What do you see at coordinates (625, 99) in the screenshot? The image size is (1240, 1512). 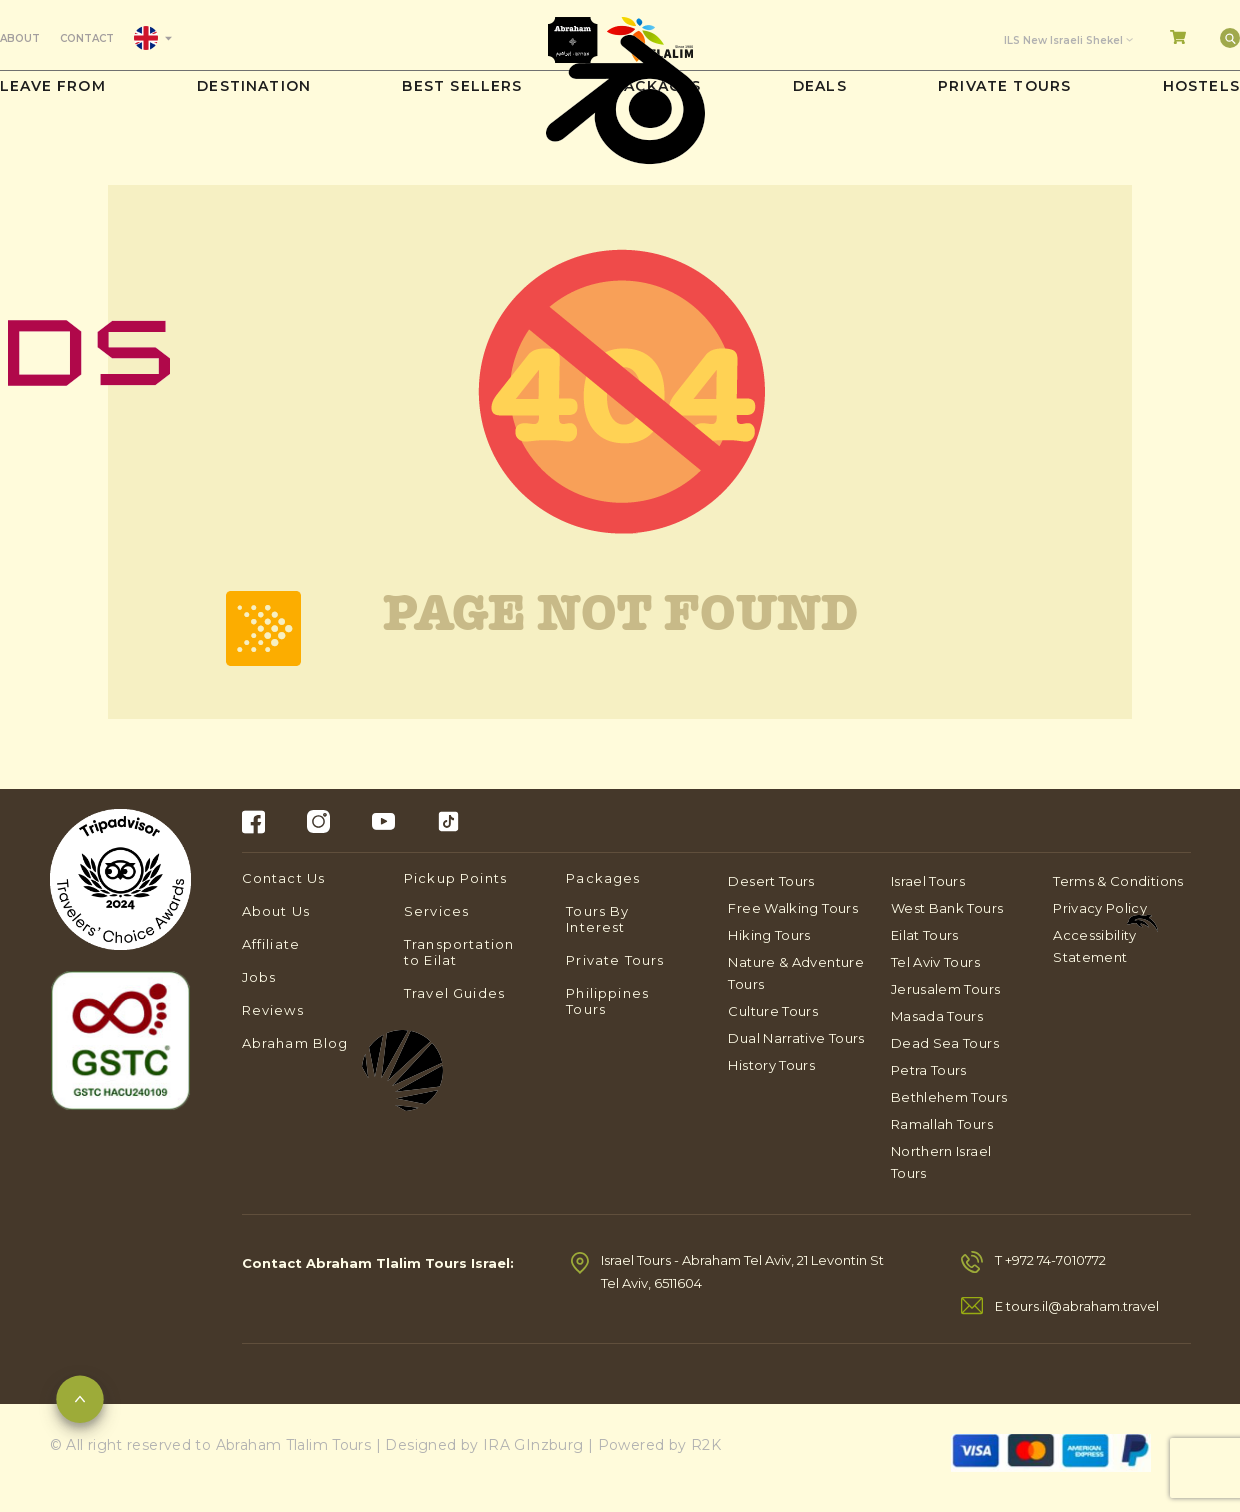 I see `open blender 3d modeling software` at bounding box center [625, 99].